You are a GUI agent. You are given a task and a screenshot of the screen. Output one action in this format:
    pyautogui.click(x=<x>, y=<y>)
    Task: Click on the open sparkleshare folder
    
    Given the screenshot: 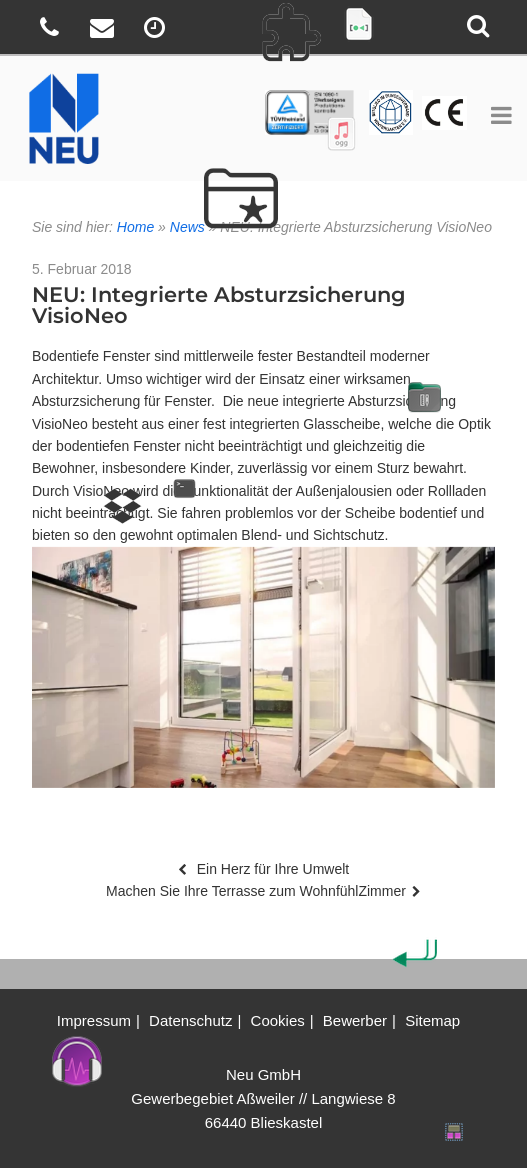 What is the action you would take?
    pyautogui.click(x=241, y=196)
    